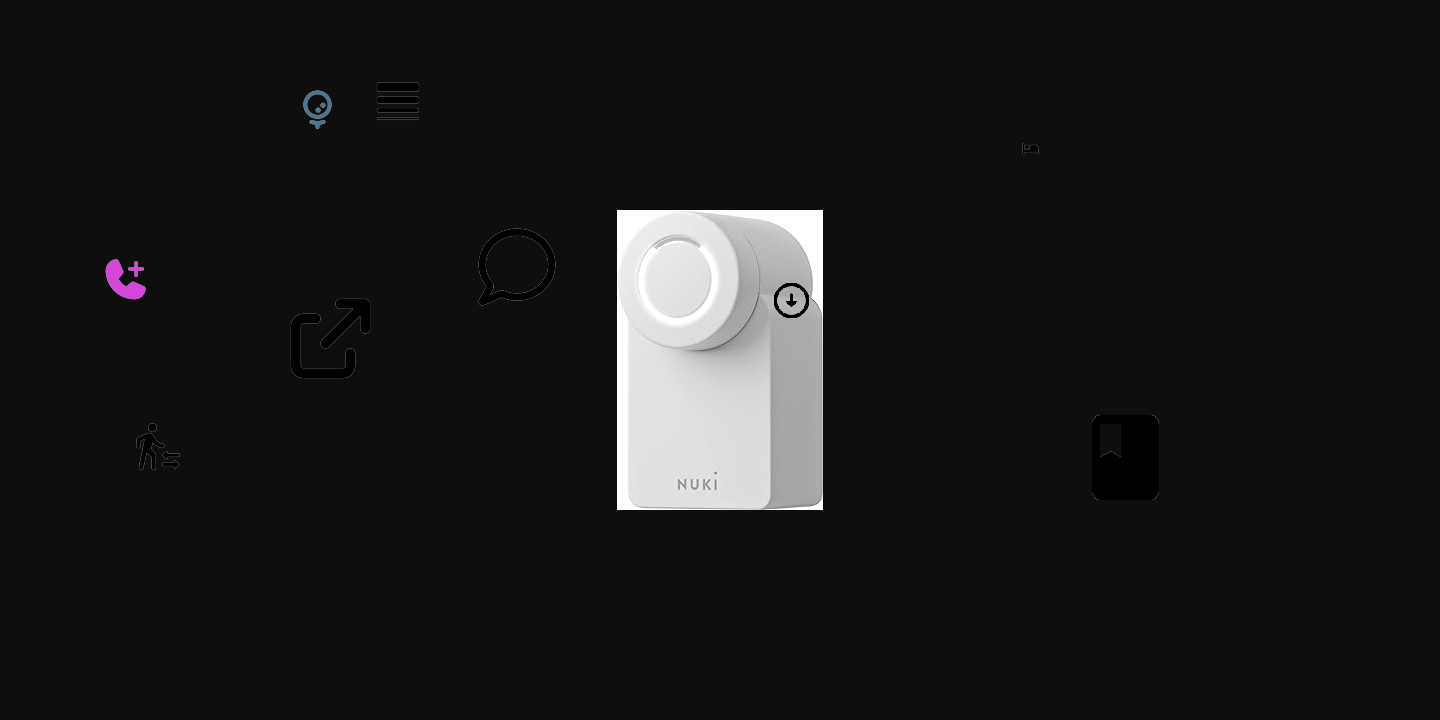 The height and width of the screenshot is (720, 1440). Describe the element at coordinates (398, 101) in the screenshot. I see `adjust line thickness or stroke weight` at that location.